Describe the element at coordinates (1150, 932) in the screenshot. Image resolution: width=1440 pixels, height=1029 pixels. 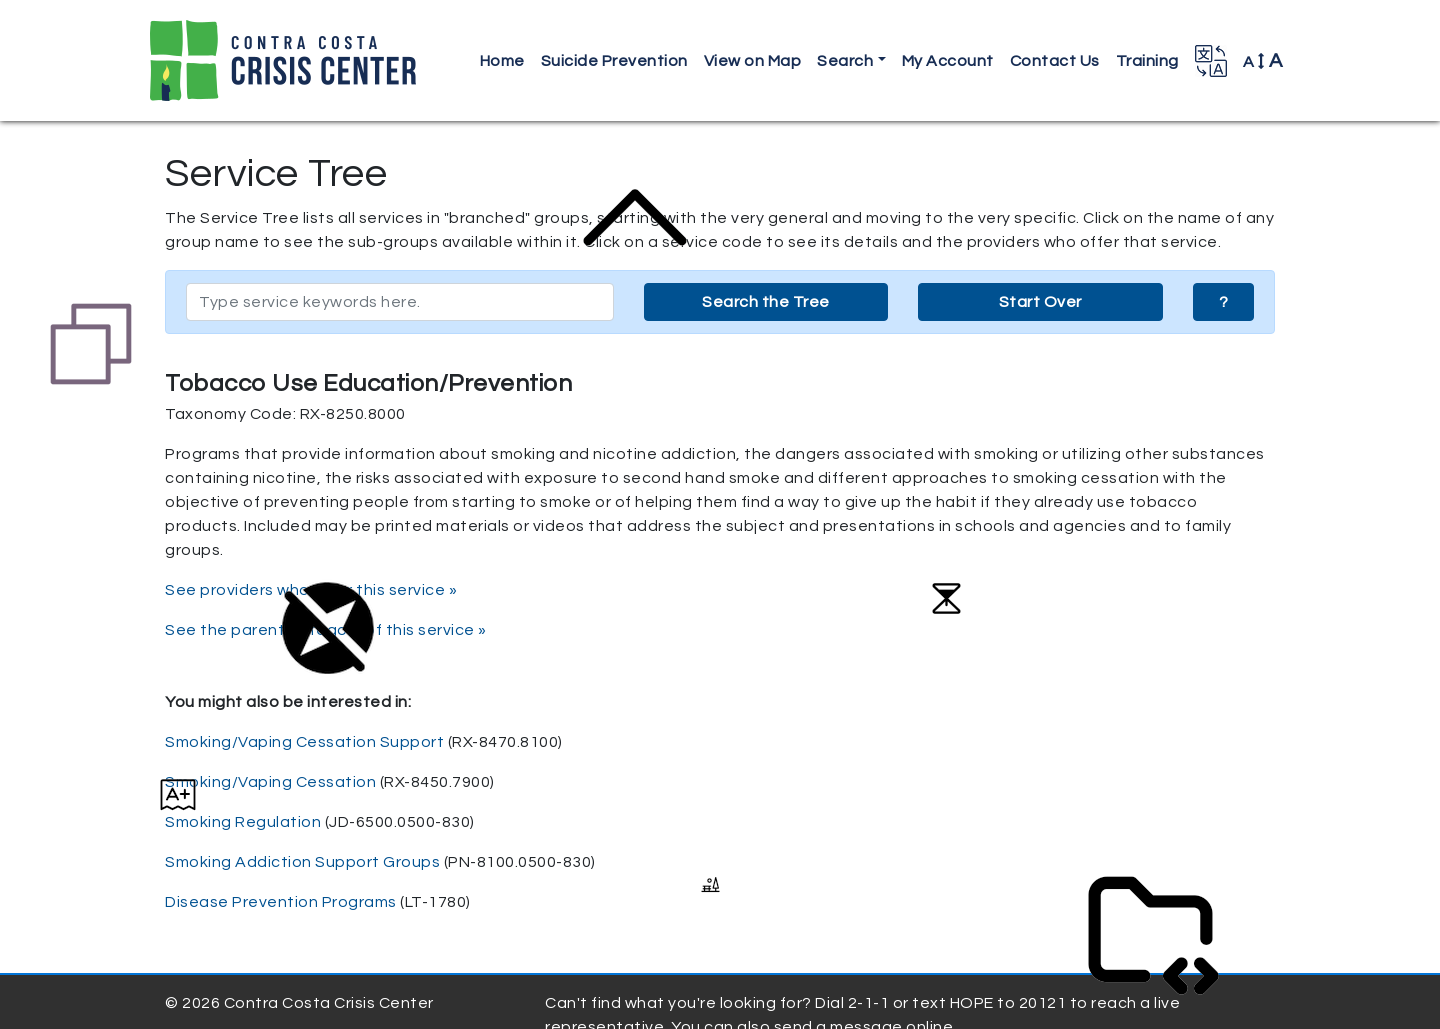
I see `open code projects folder` at that location.